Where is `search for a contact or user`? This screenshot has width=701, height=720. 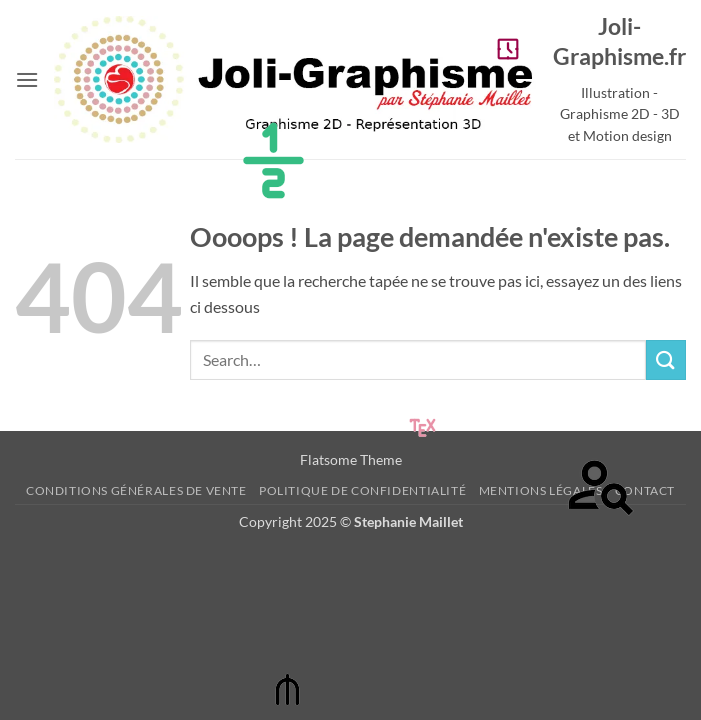 search for a contact or user is located at coordinates (601, 483).